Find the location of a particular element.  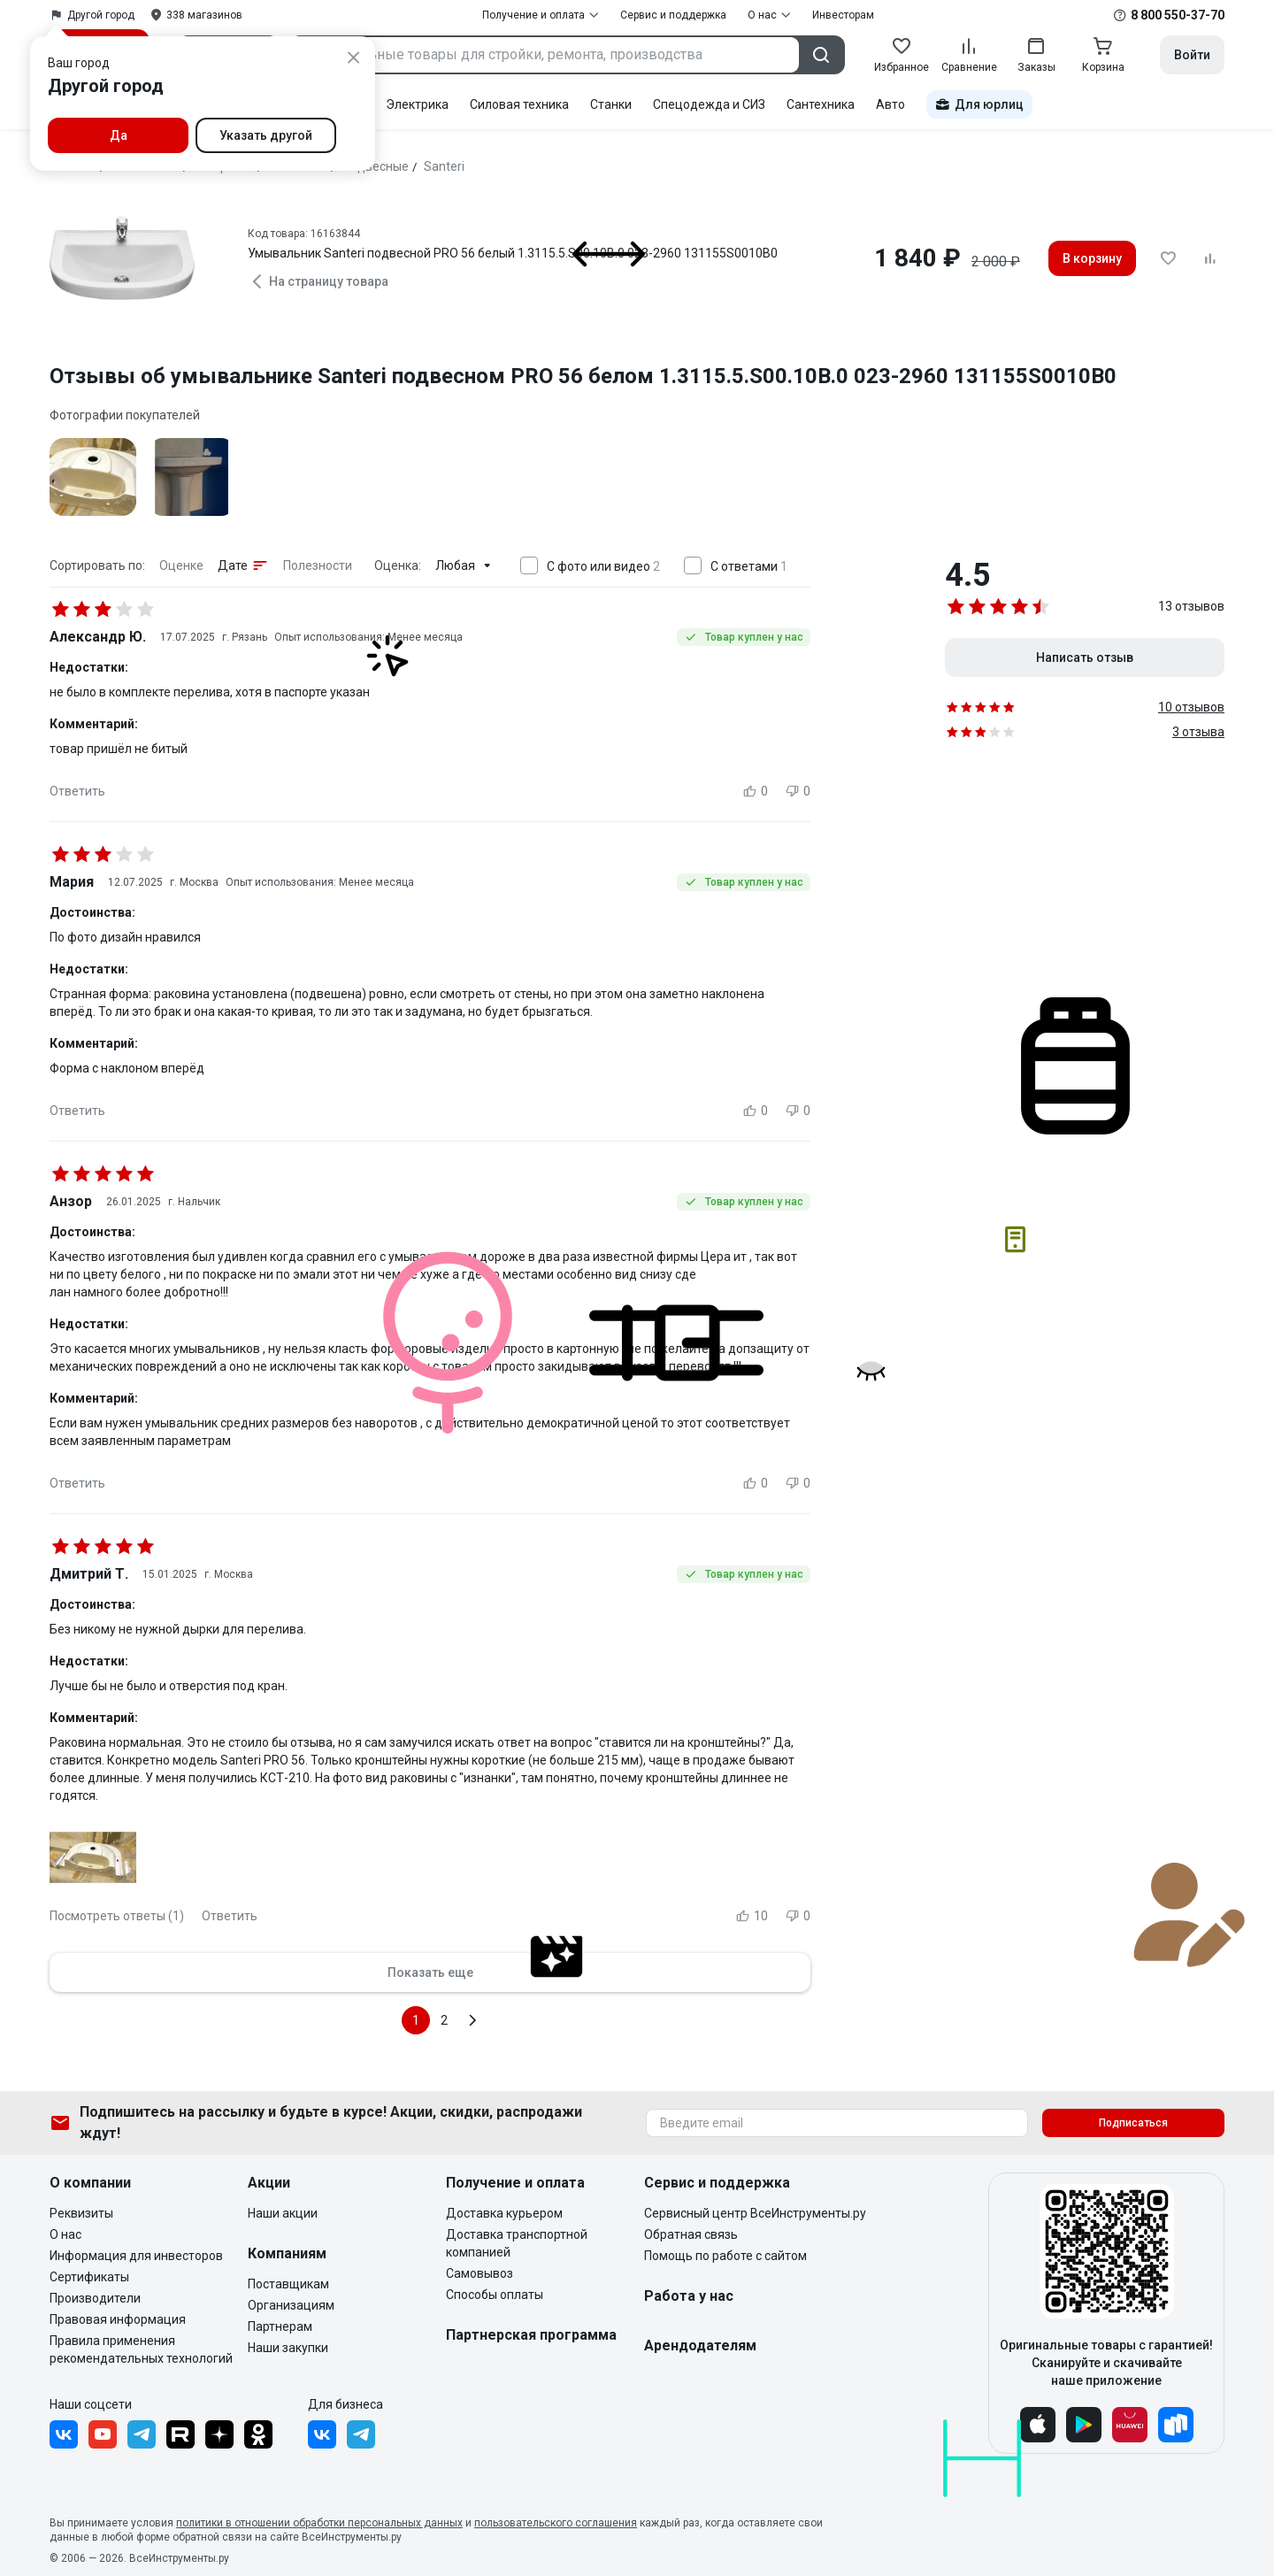

format text as a heading is located at coordinates (982, 2458).